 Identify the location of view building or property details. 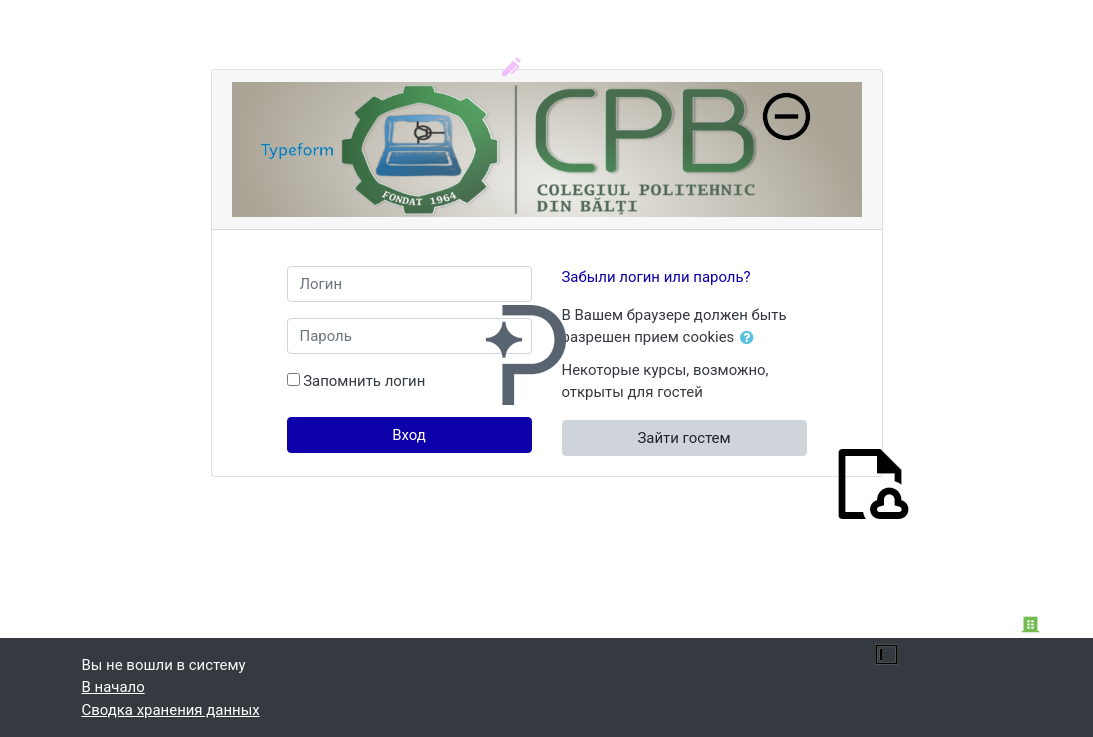
(1030, 624).